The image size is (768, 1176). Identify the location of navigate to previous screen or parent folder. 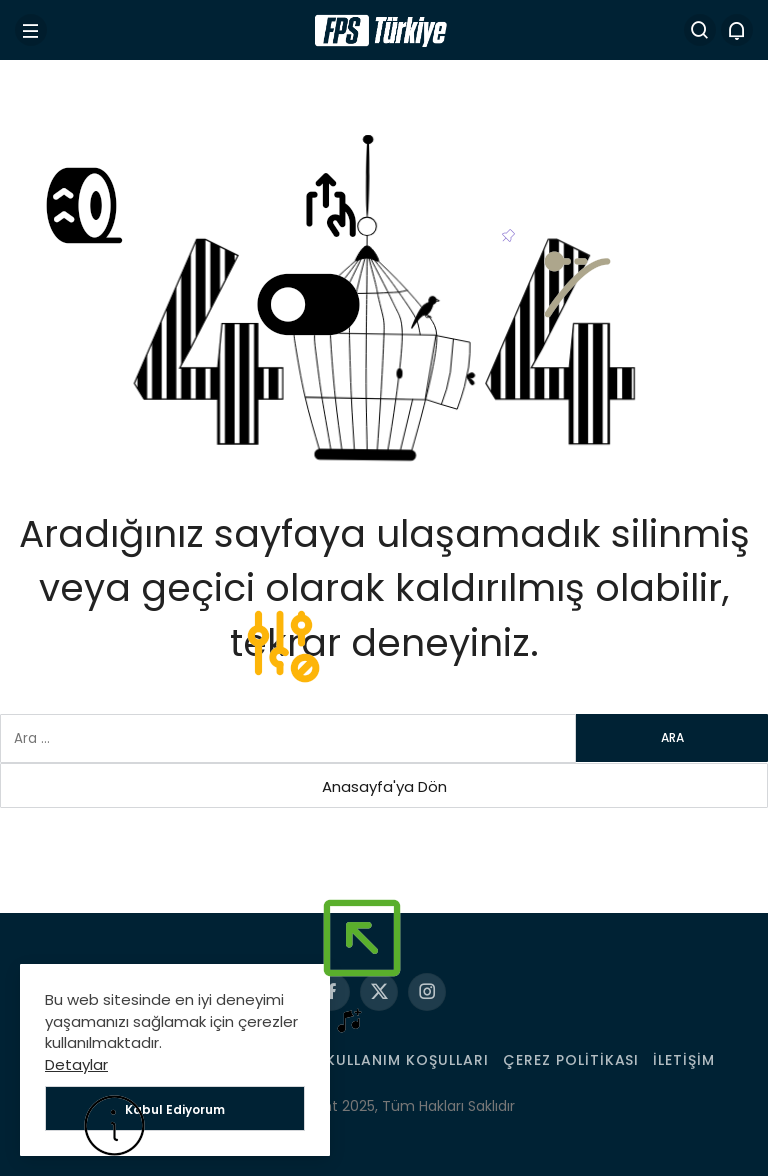
(362, 938).